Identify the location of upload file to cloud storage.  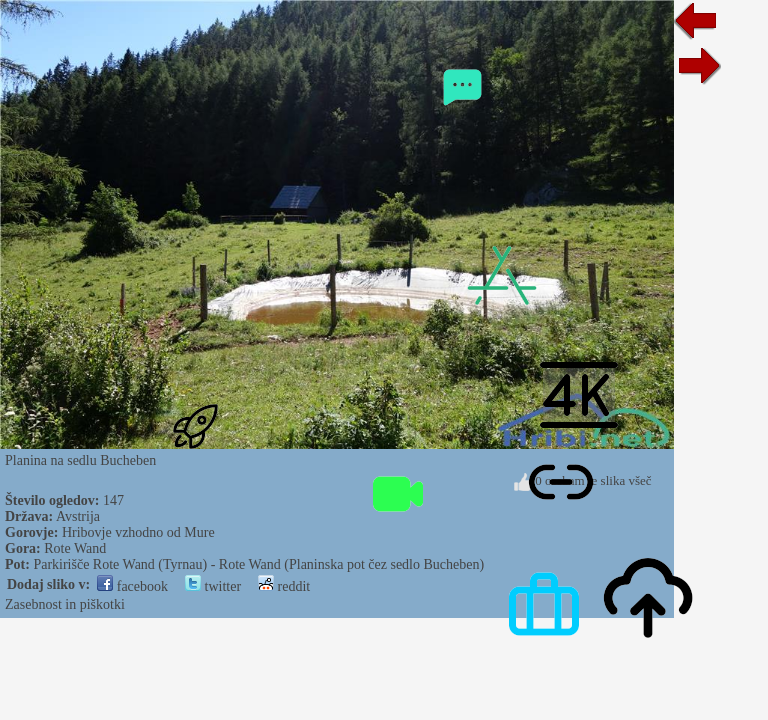
(648, 598).